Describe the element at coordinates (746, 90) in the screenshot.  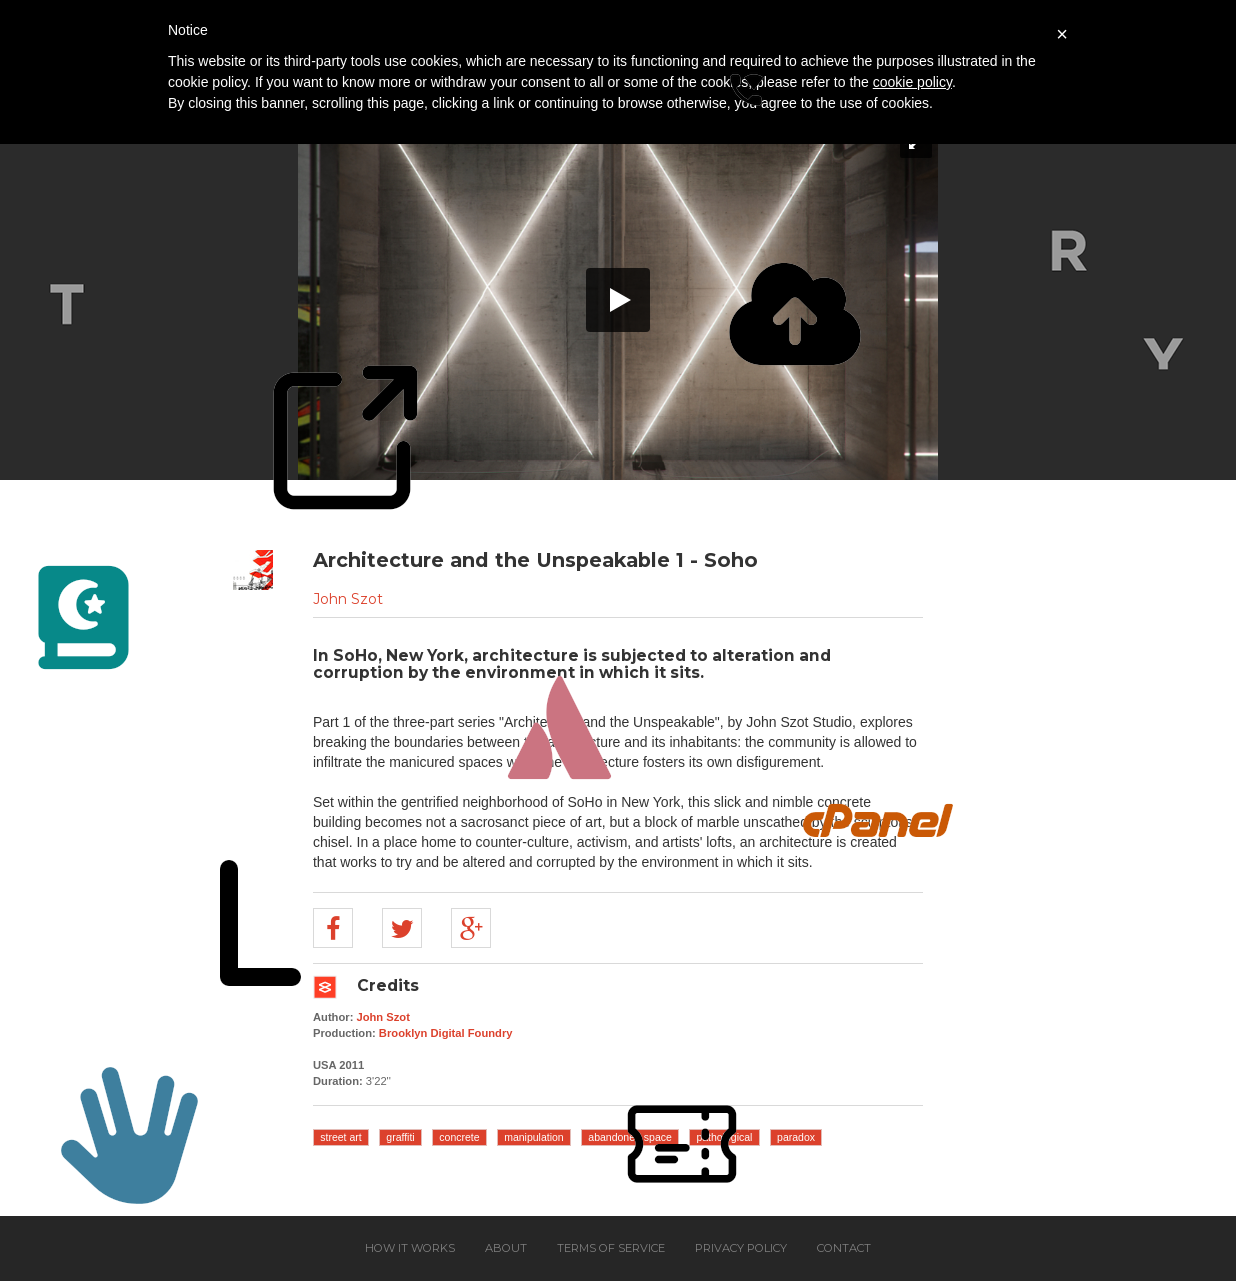
I see `enable wifi calling feature` at that location.